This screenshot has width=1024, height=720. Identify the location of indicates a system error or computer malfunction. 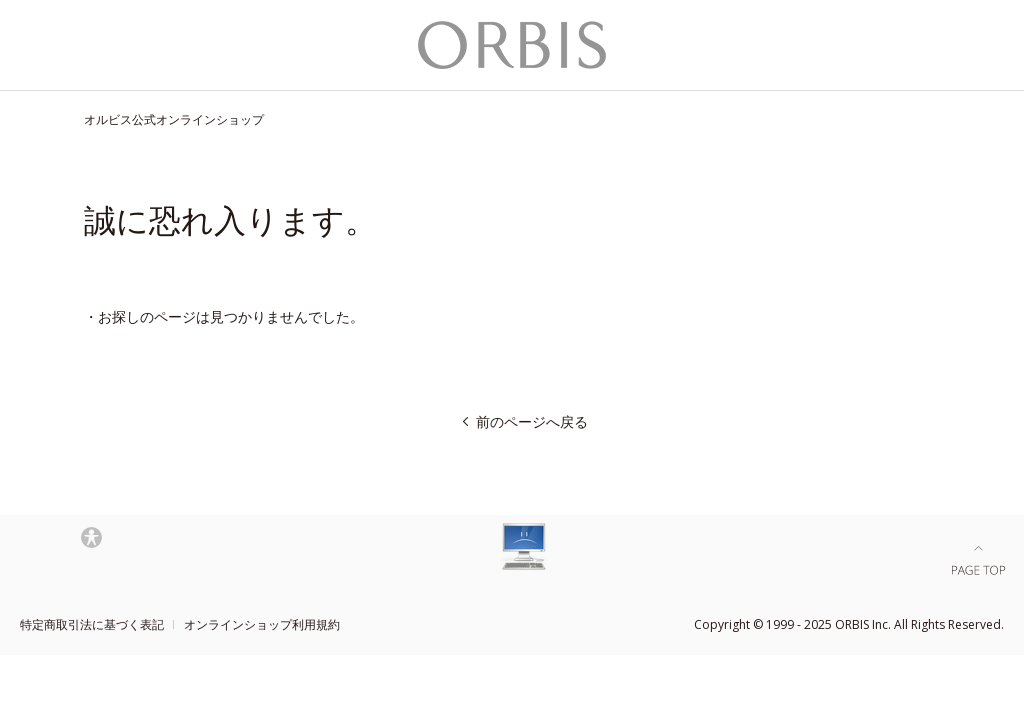
(524, 547).